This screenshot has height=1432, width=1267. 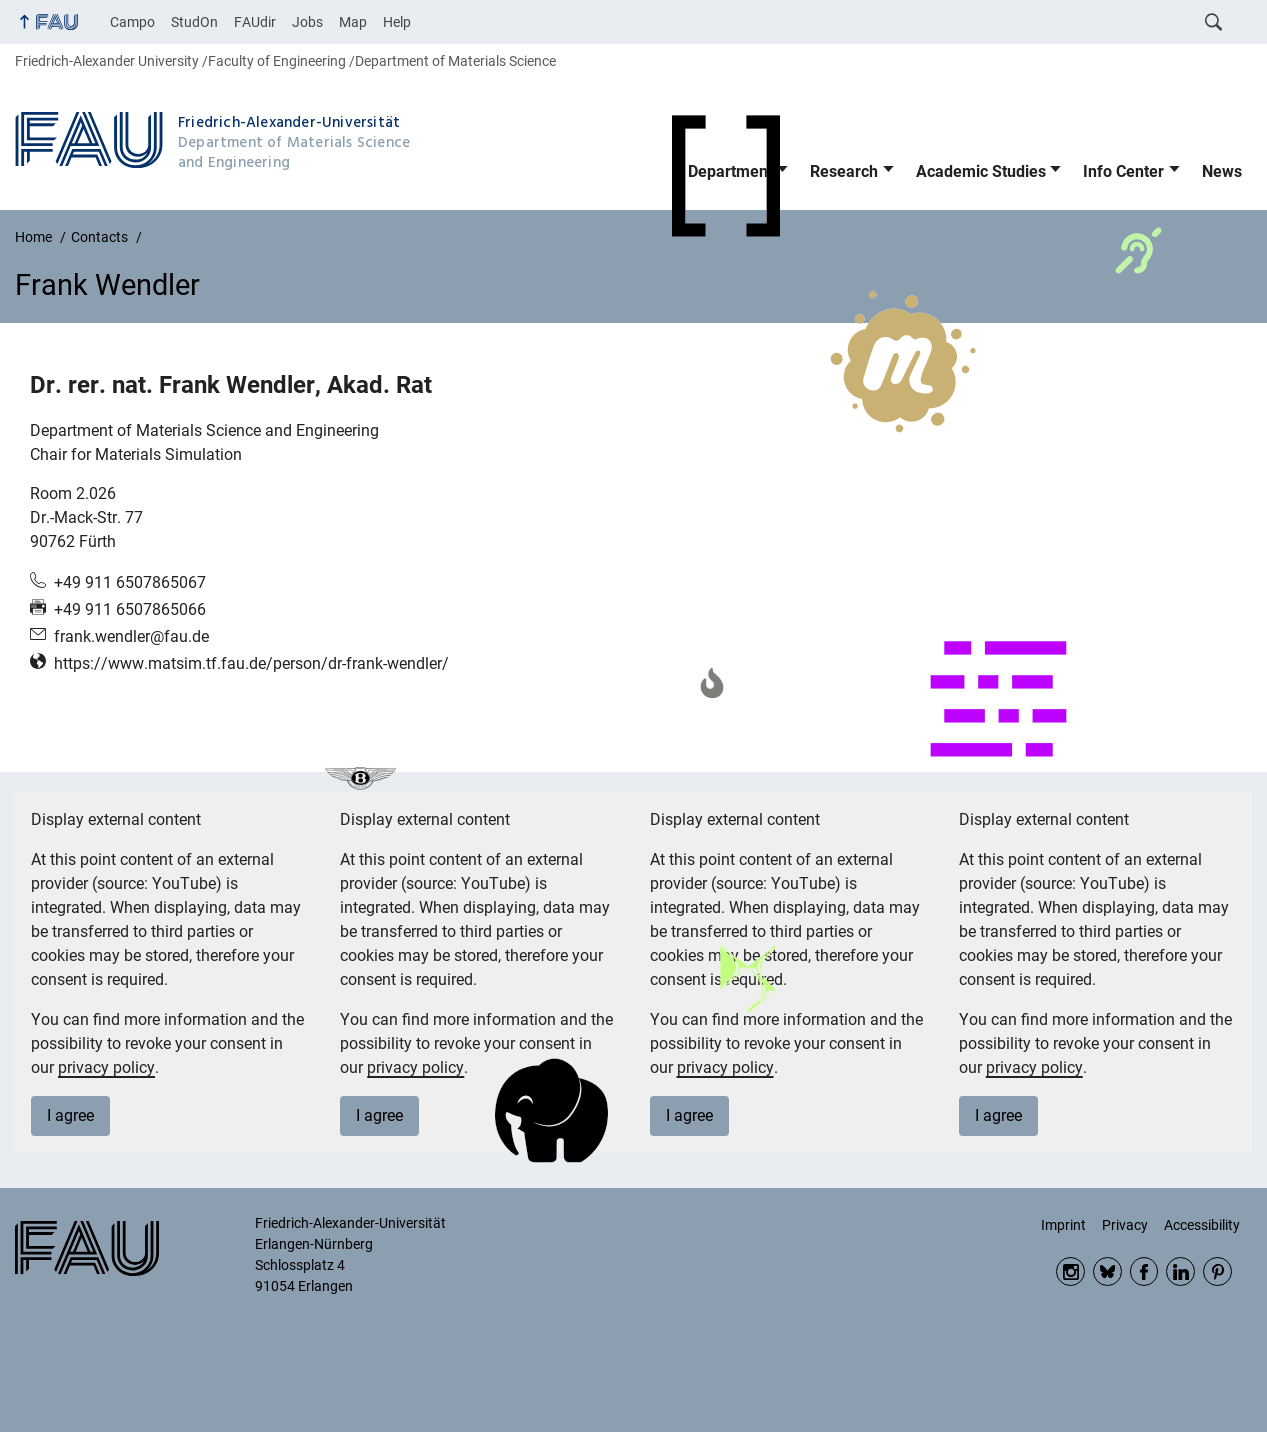 I want to click on DS Automobiles brand logo, so click(x=748, y=979).